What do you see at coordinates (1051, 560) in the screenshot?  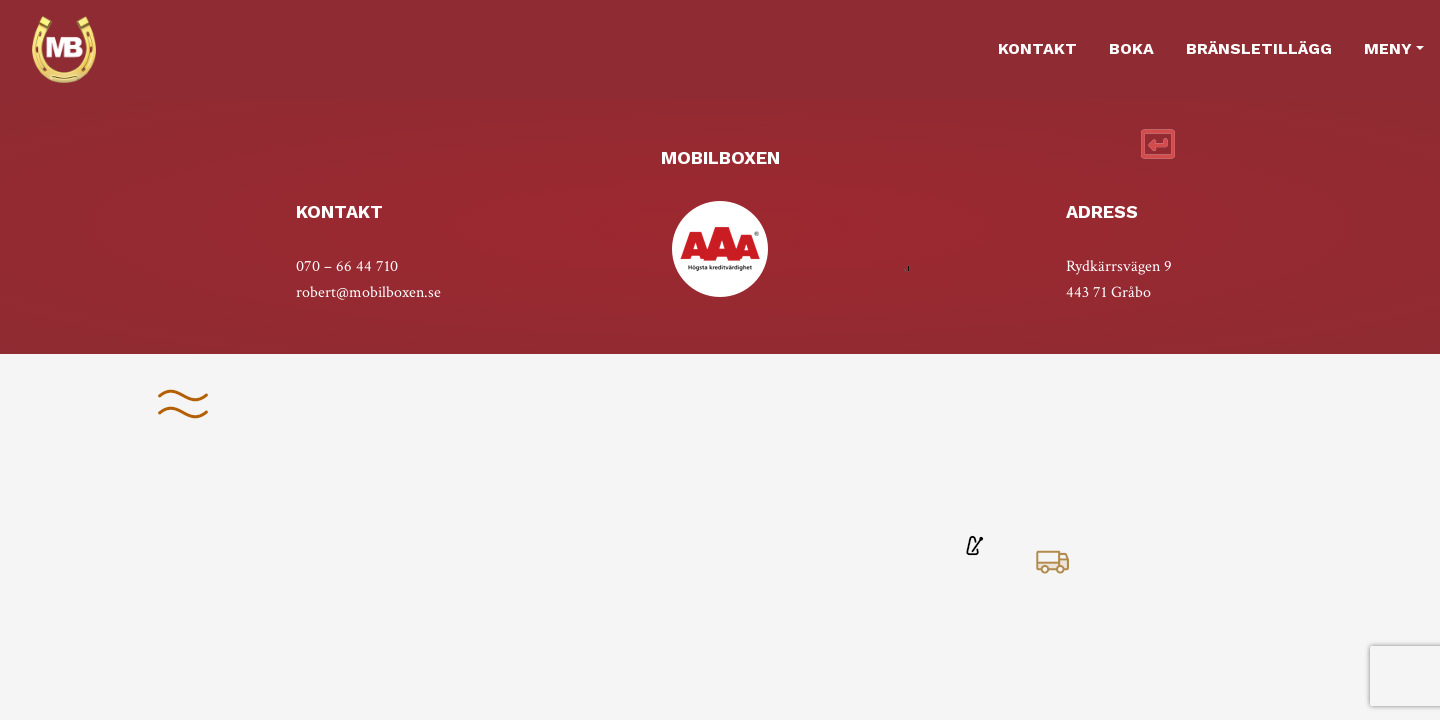 I see `track your delivery status` at bounding box center [1051, 560].